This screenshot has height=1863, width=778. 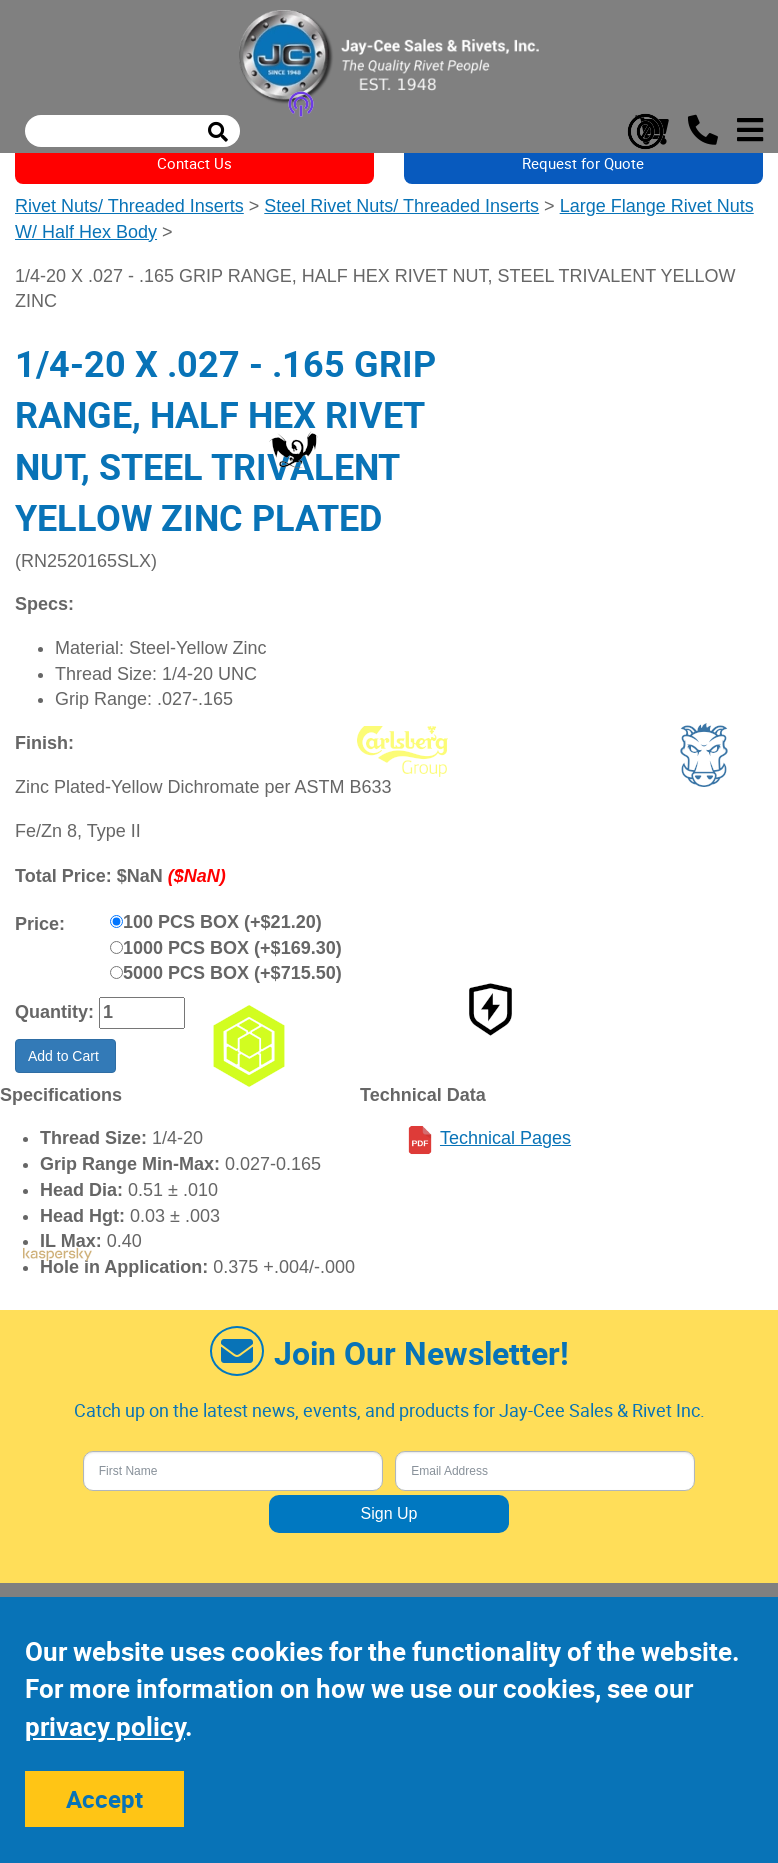 I want to click on indicates network signal or broadcast strength, so click(x=301, y=104).